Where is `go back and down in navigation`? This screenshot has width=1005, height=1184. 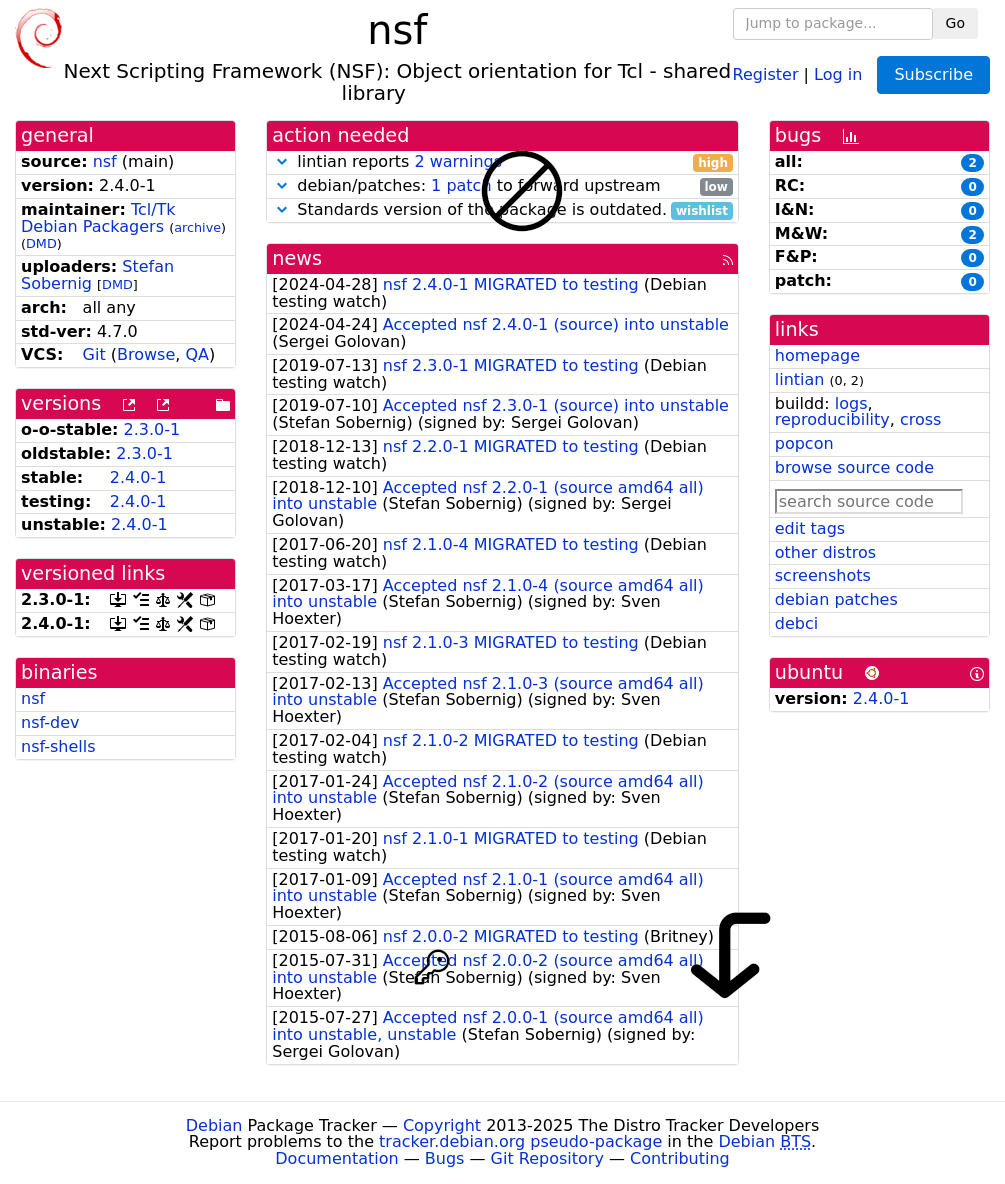 go back and down in navigation is located at coordinates (730, 952).